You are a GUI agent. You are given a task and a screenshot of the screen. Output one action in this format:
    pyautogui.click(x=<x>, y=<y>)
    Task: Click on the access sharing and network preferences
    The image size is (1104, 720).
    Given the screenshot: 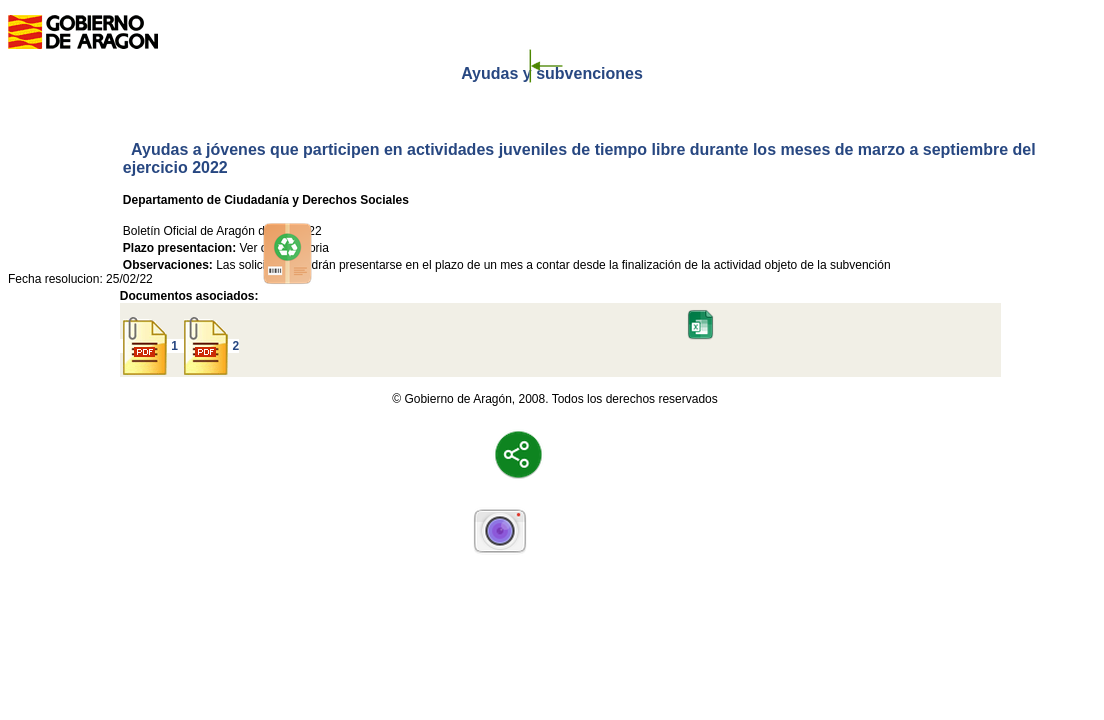 What is the action you would take?
    pyautogui.click(x=518, y=454)
    